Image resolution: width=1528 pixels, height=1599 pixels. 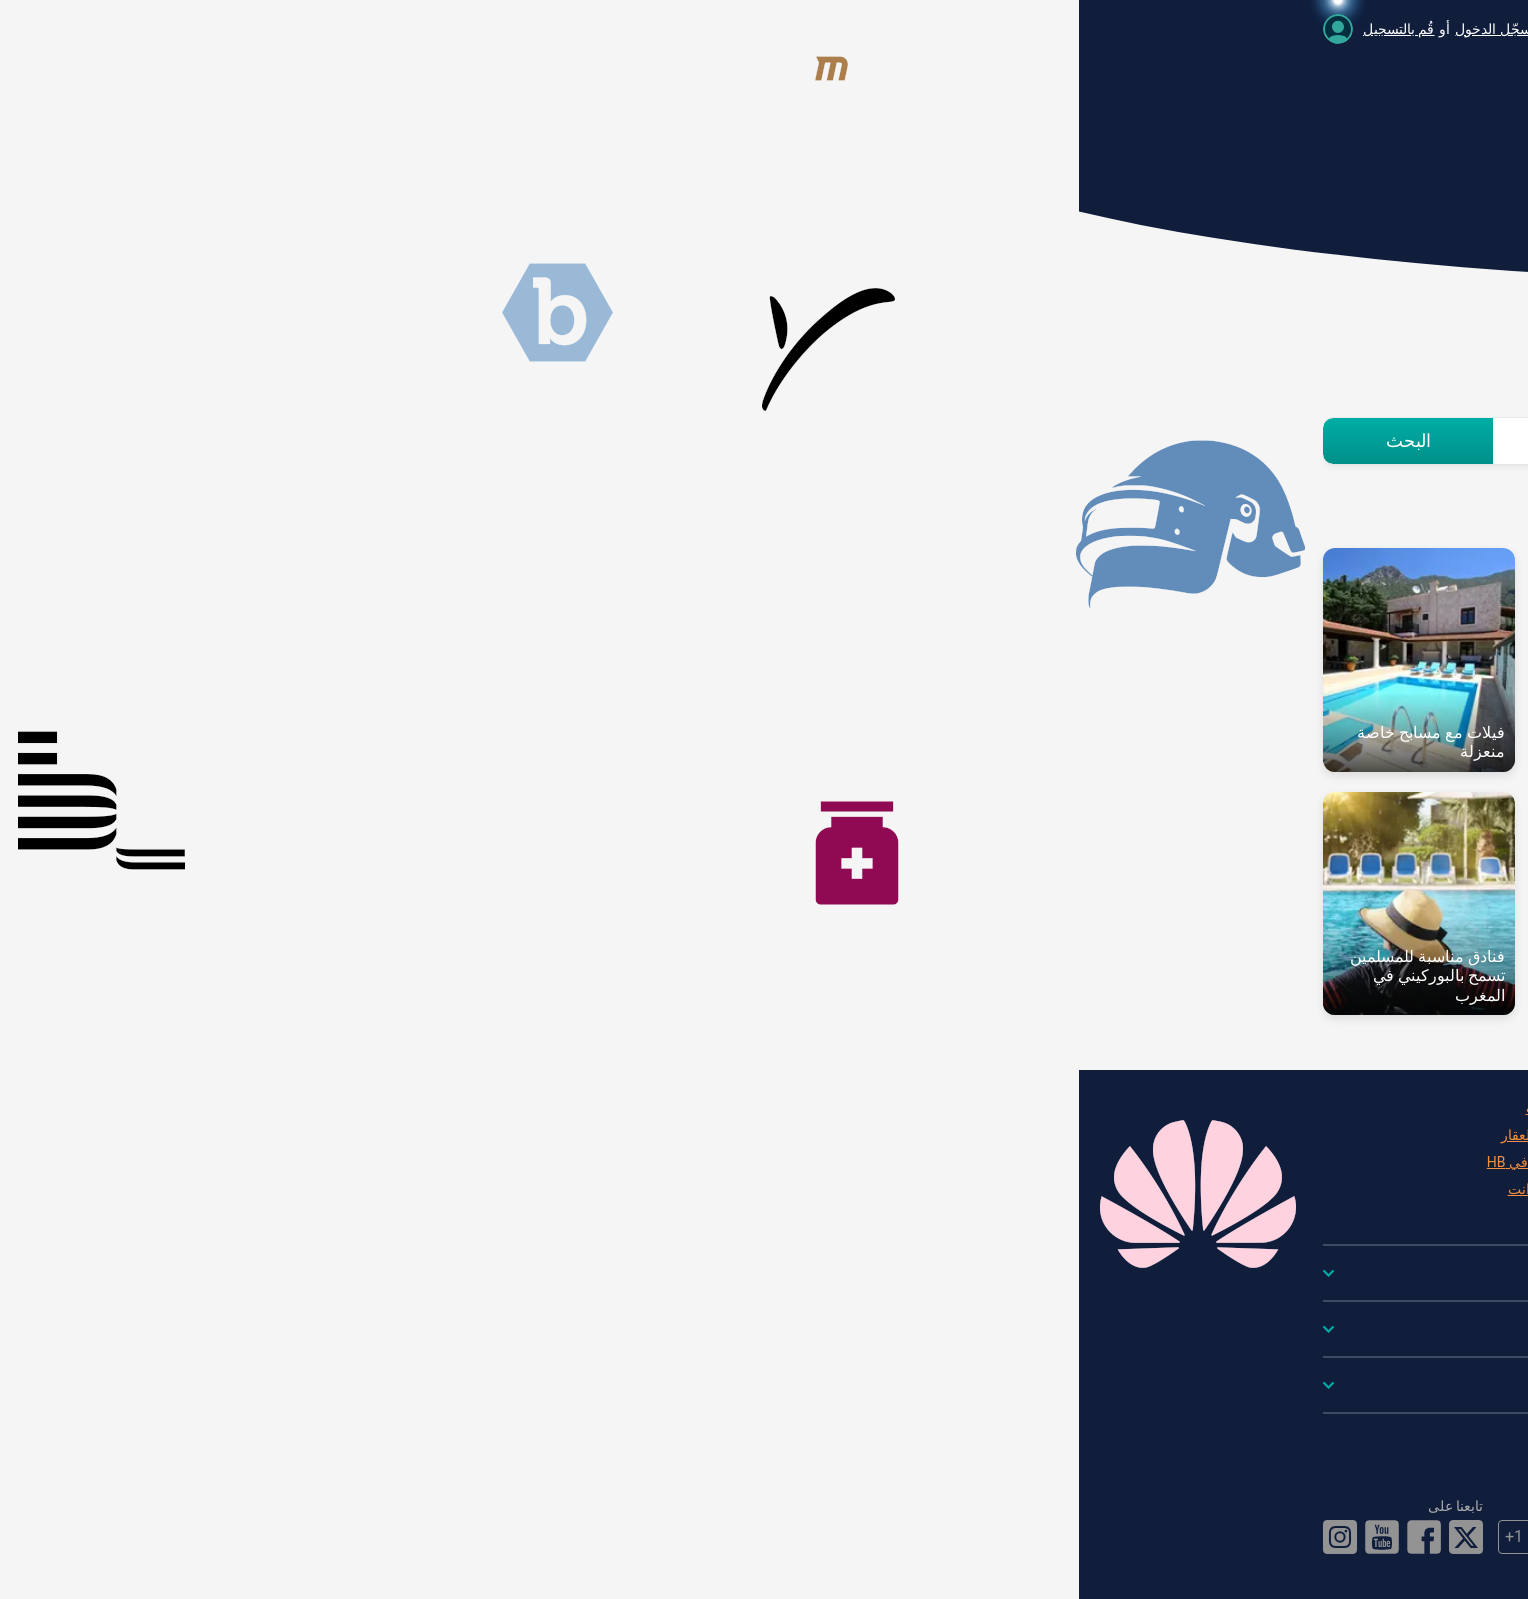 I want to click on visit bugcrowd security platform, so click(x=557, y=312).